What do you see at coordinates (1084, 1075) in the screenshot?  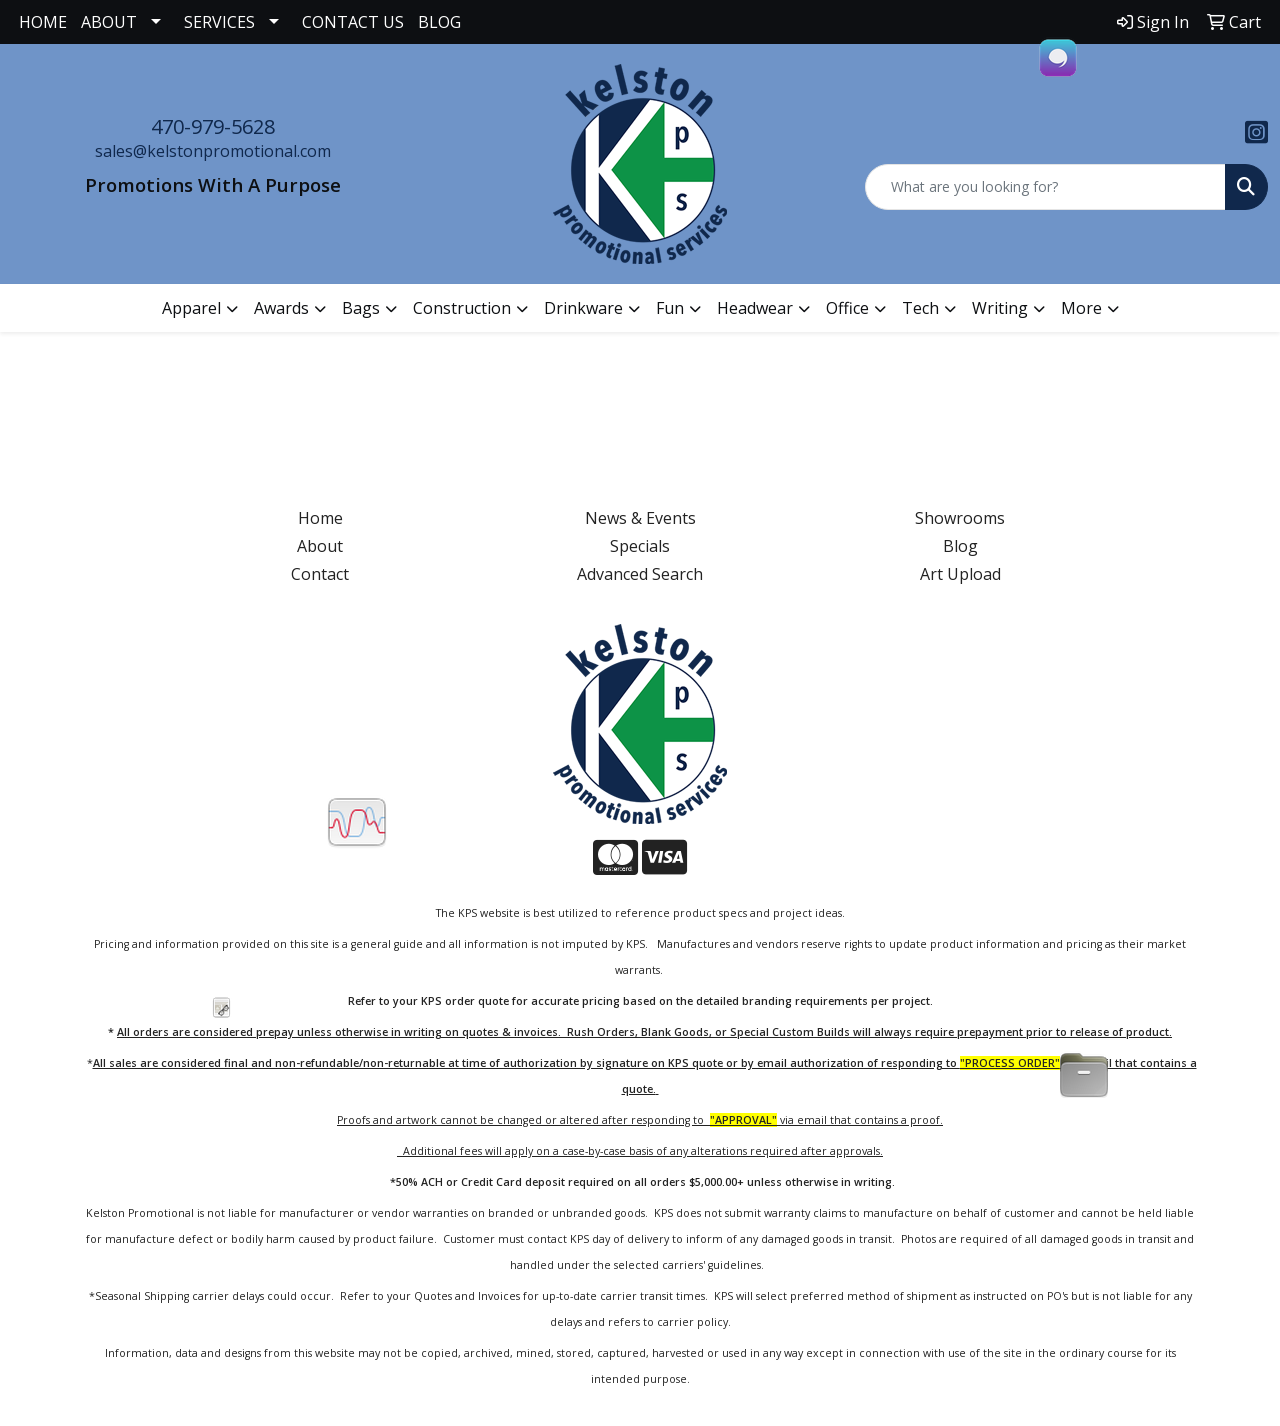 I see `open the file manager application` at bounding box center [1084, 1075].